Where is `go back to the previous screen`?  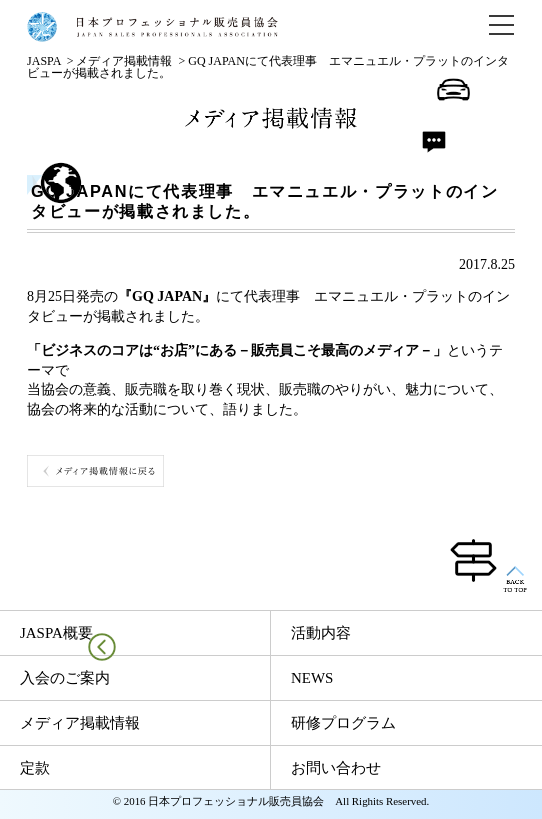
go back to the previous screen is located at coordinates (102, 647).